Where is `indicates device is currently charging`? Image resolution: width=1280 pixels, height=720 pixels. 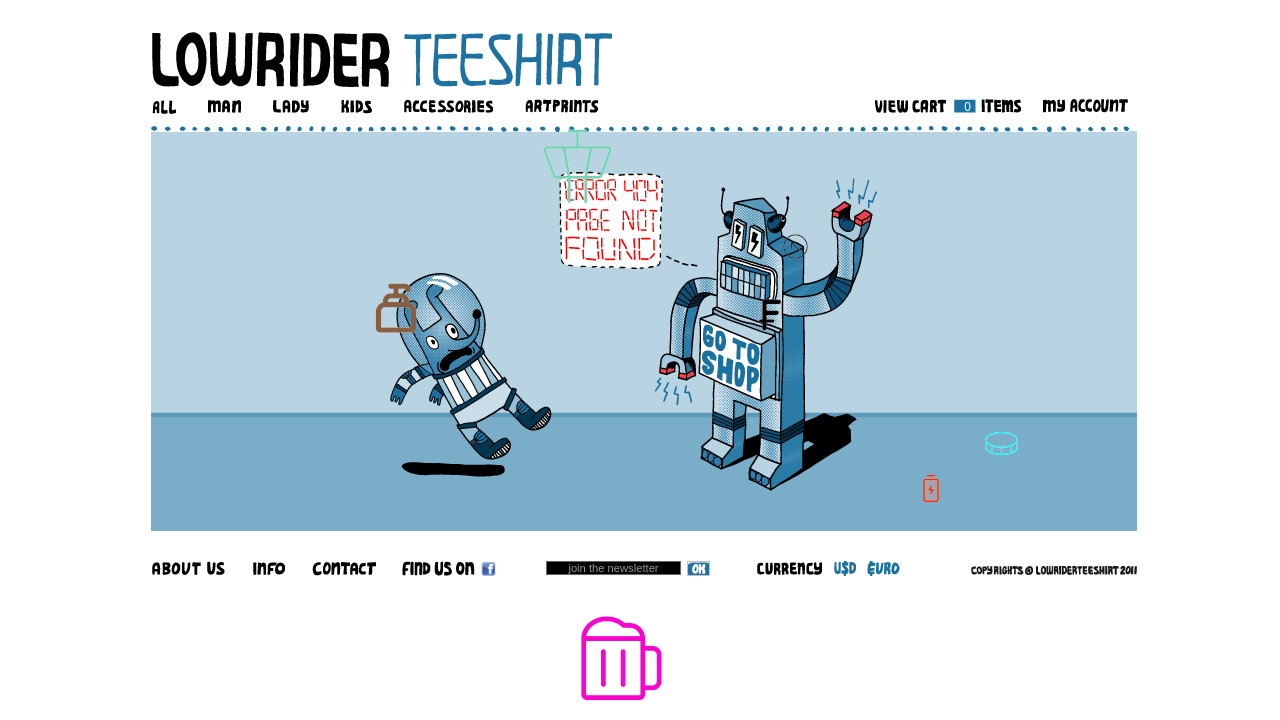 indicates device is currently charging is located at coordinates (931, 489).